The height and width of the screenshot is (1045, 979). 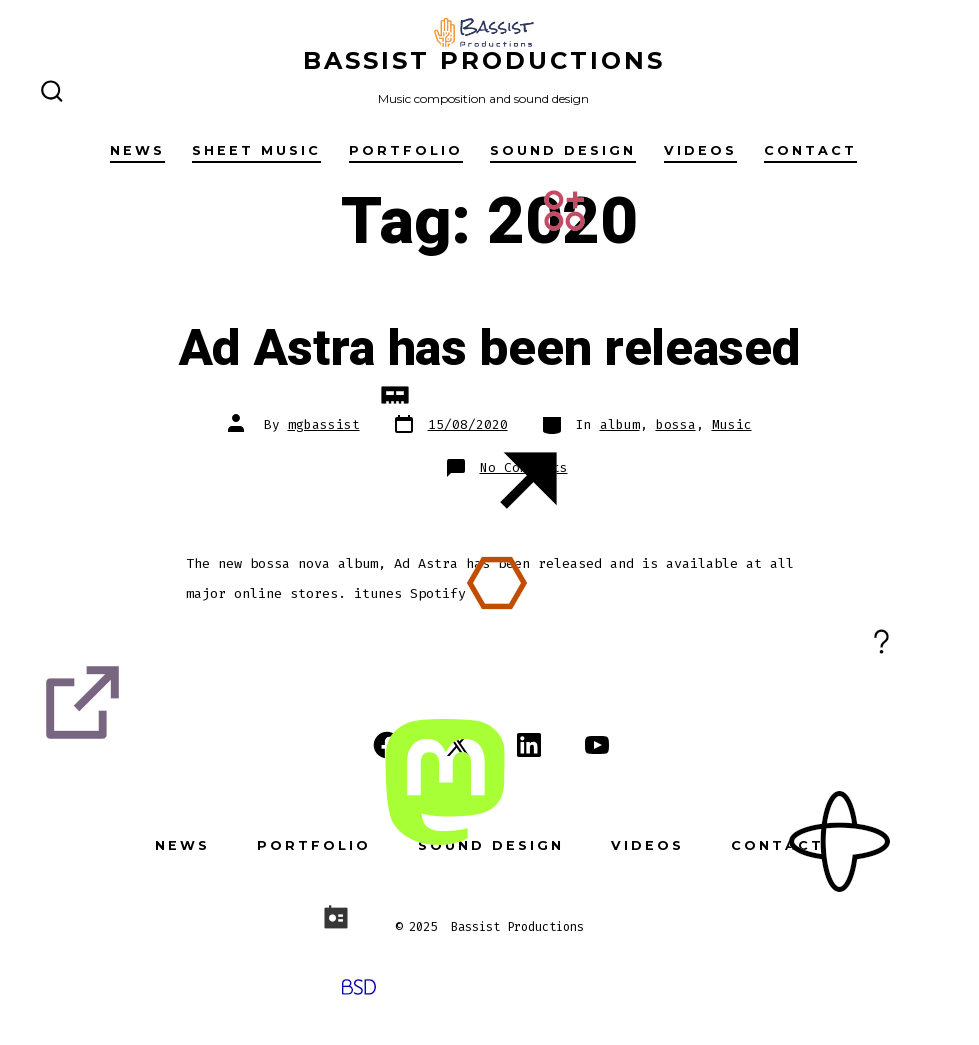 I want to click on access radio or audio streaming, so click(x=336, y=918).